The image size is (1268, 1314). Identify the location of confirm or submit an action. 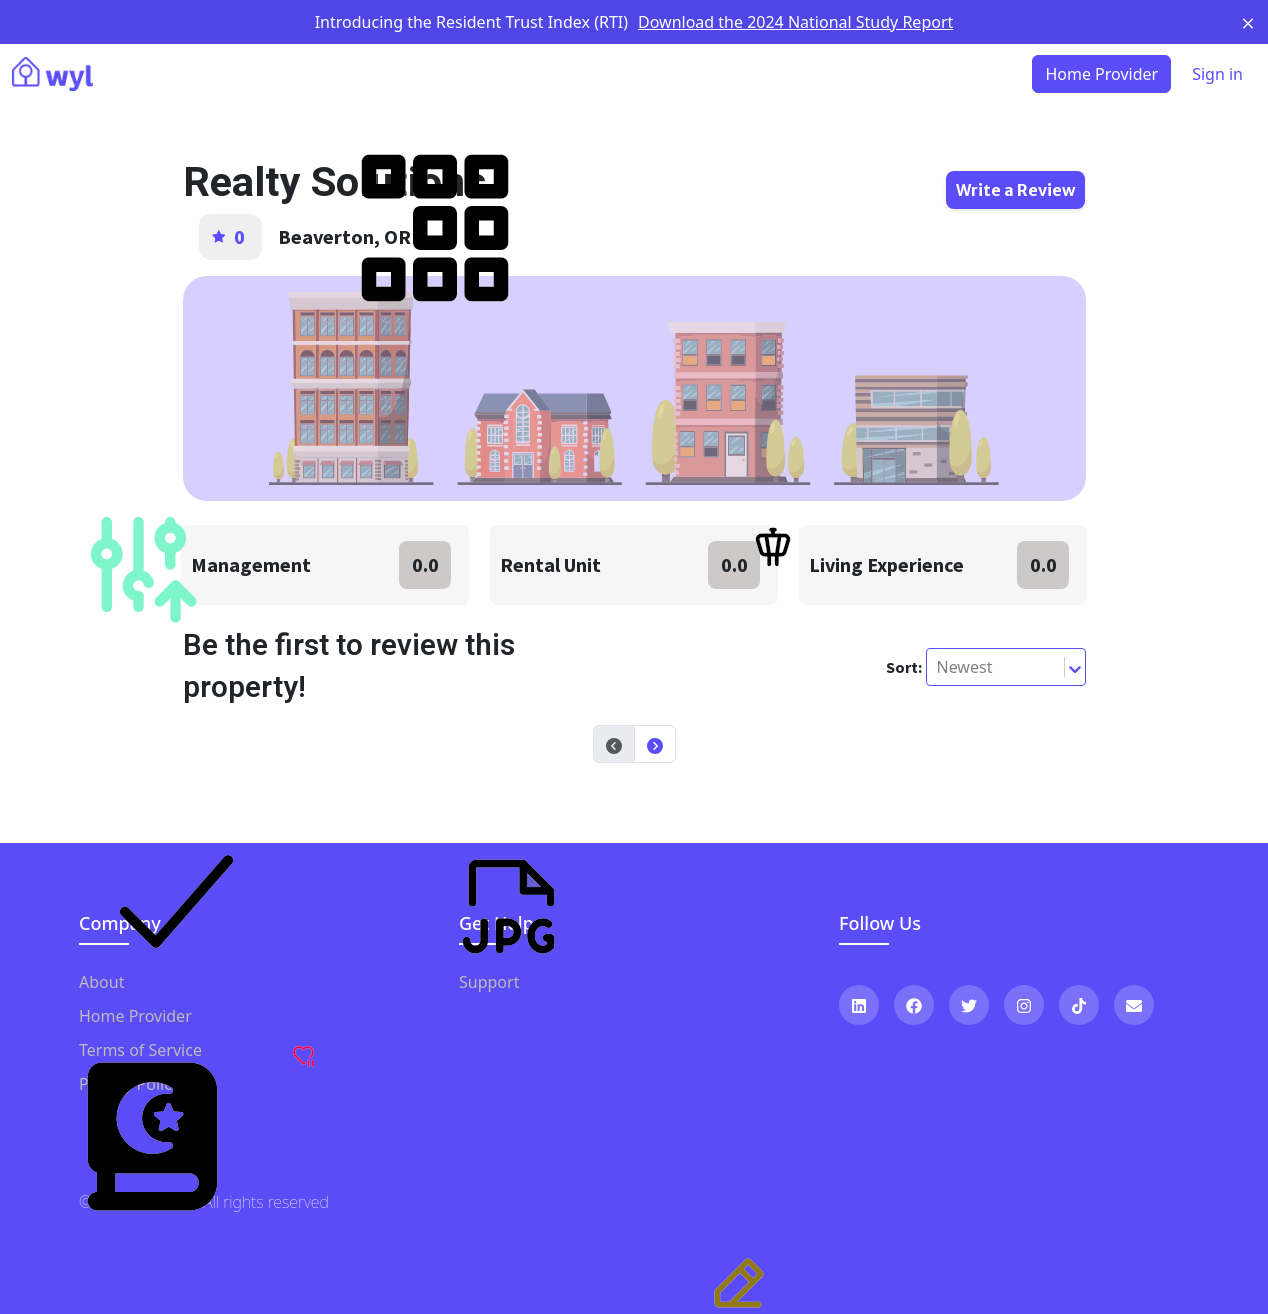
(176, 901).